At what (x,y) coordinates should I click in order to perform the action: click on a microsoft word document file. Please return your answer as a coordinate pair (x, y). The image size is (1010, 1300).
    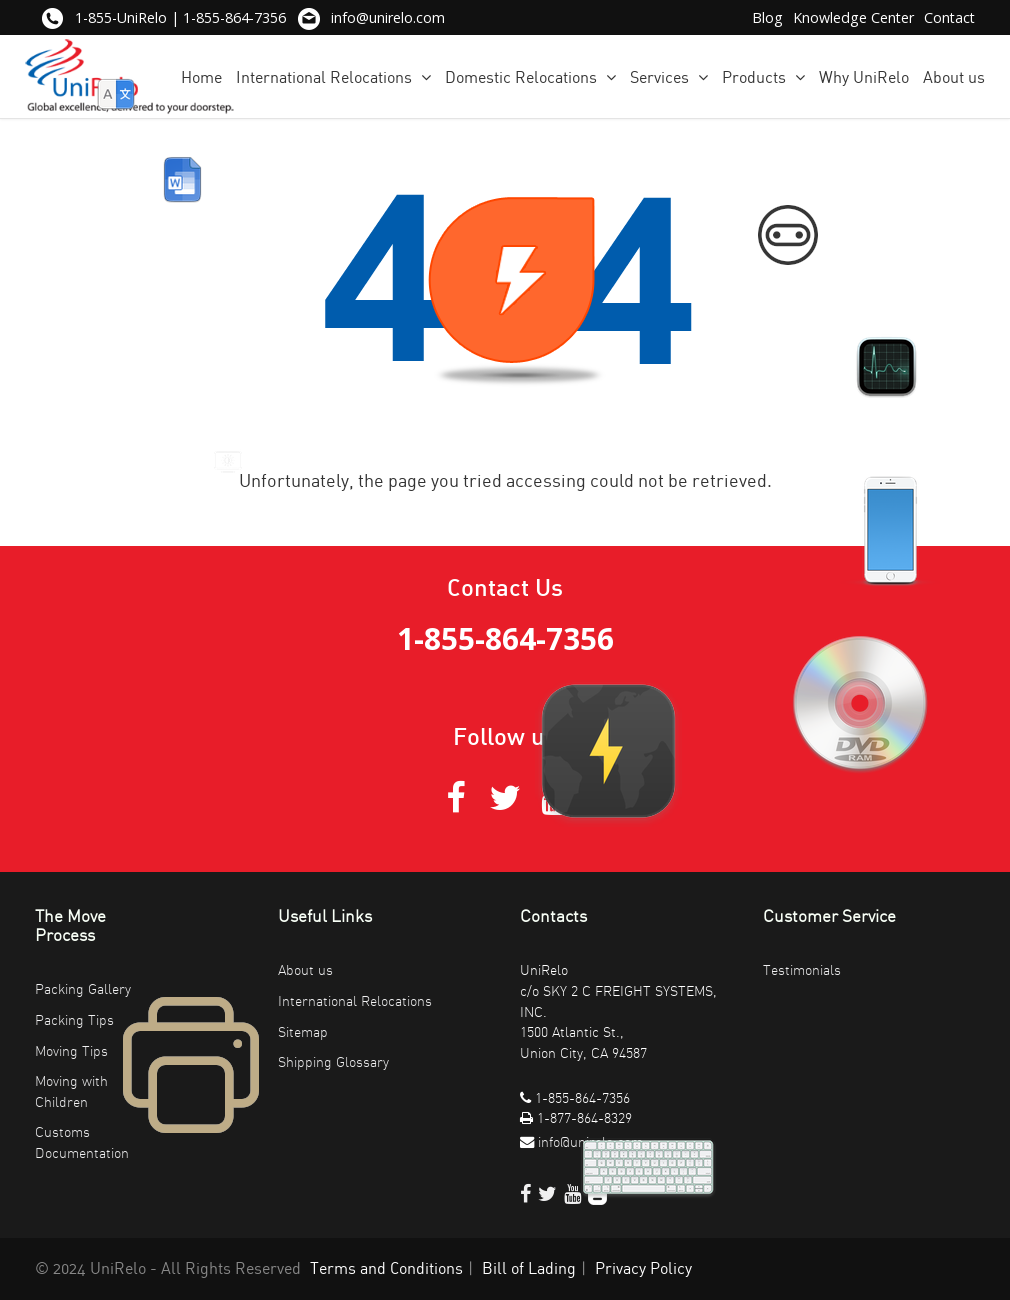
    Looking at the image, I should click on (182, 179).